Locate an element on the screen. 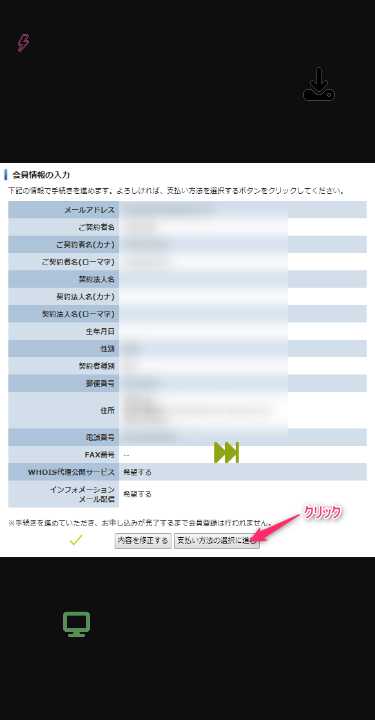 Image resolution: width=375 pixels, height=720 pixels. access display settings is located at coordinates (76, 623).